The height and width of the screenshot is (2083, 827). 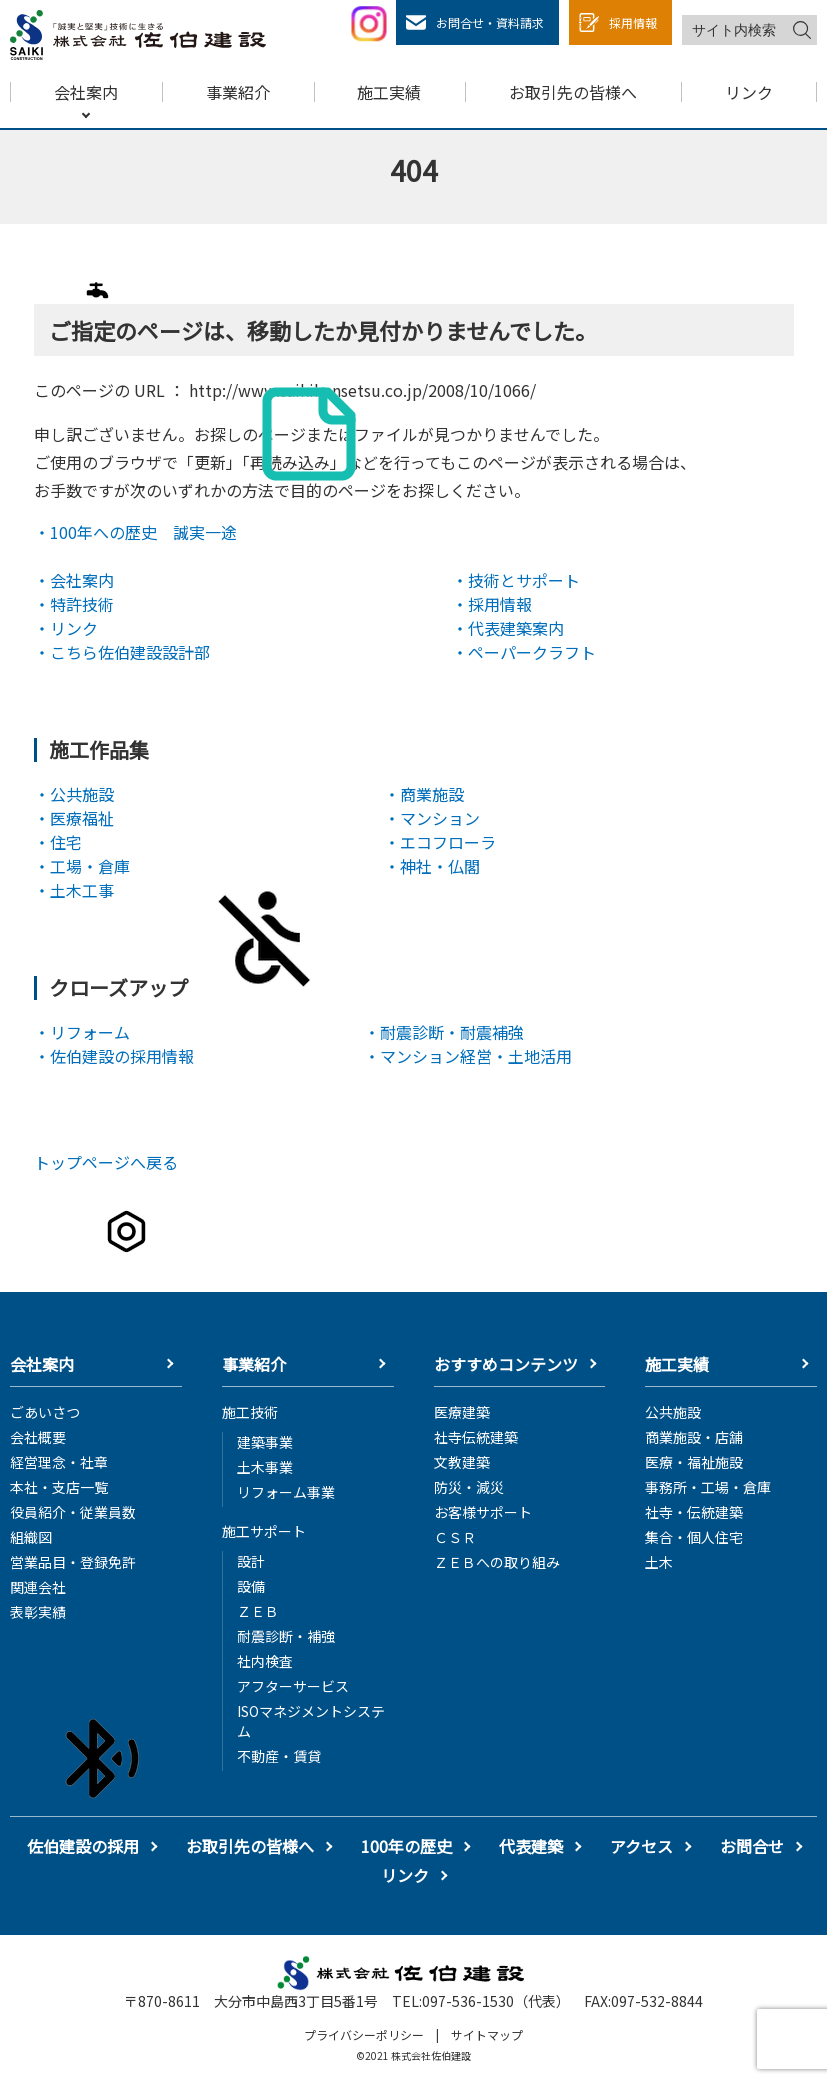 I want to click on access settings or configuration options, so click(x=126, y=1231).